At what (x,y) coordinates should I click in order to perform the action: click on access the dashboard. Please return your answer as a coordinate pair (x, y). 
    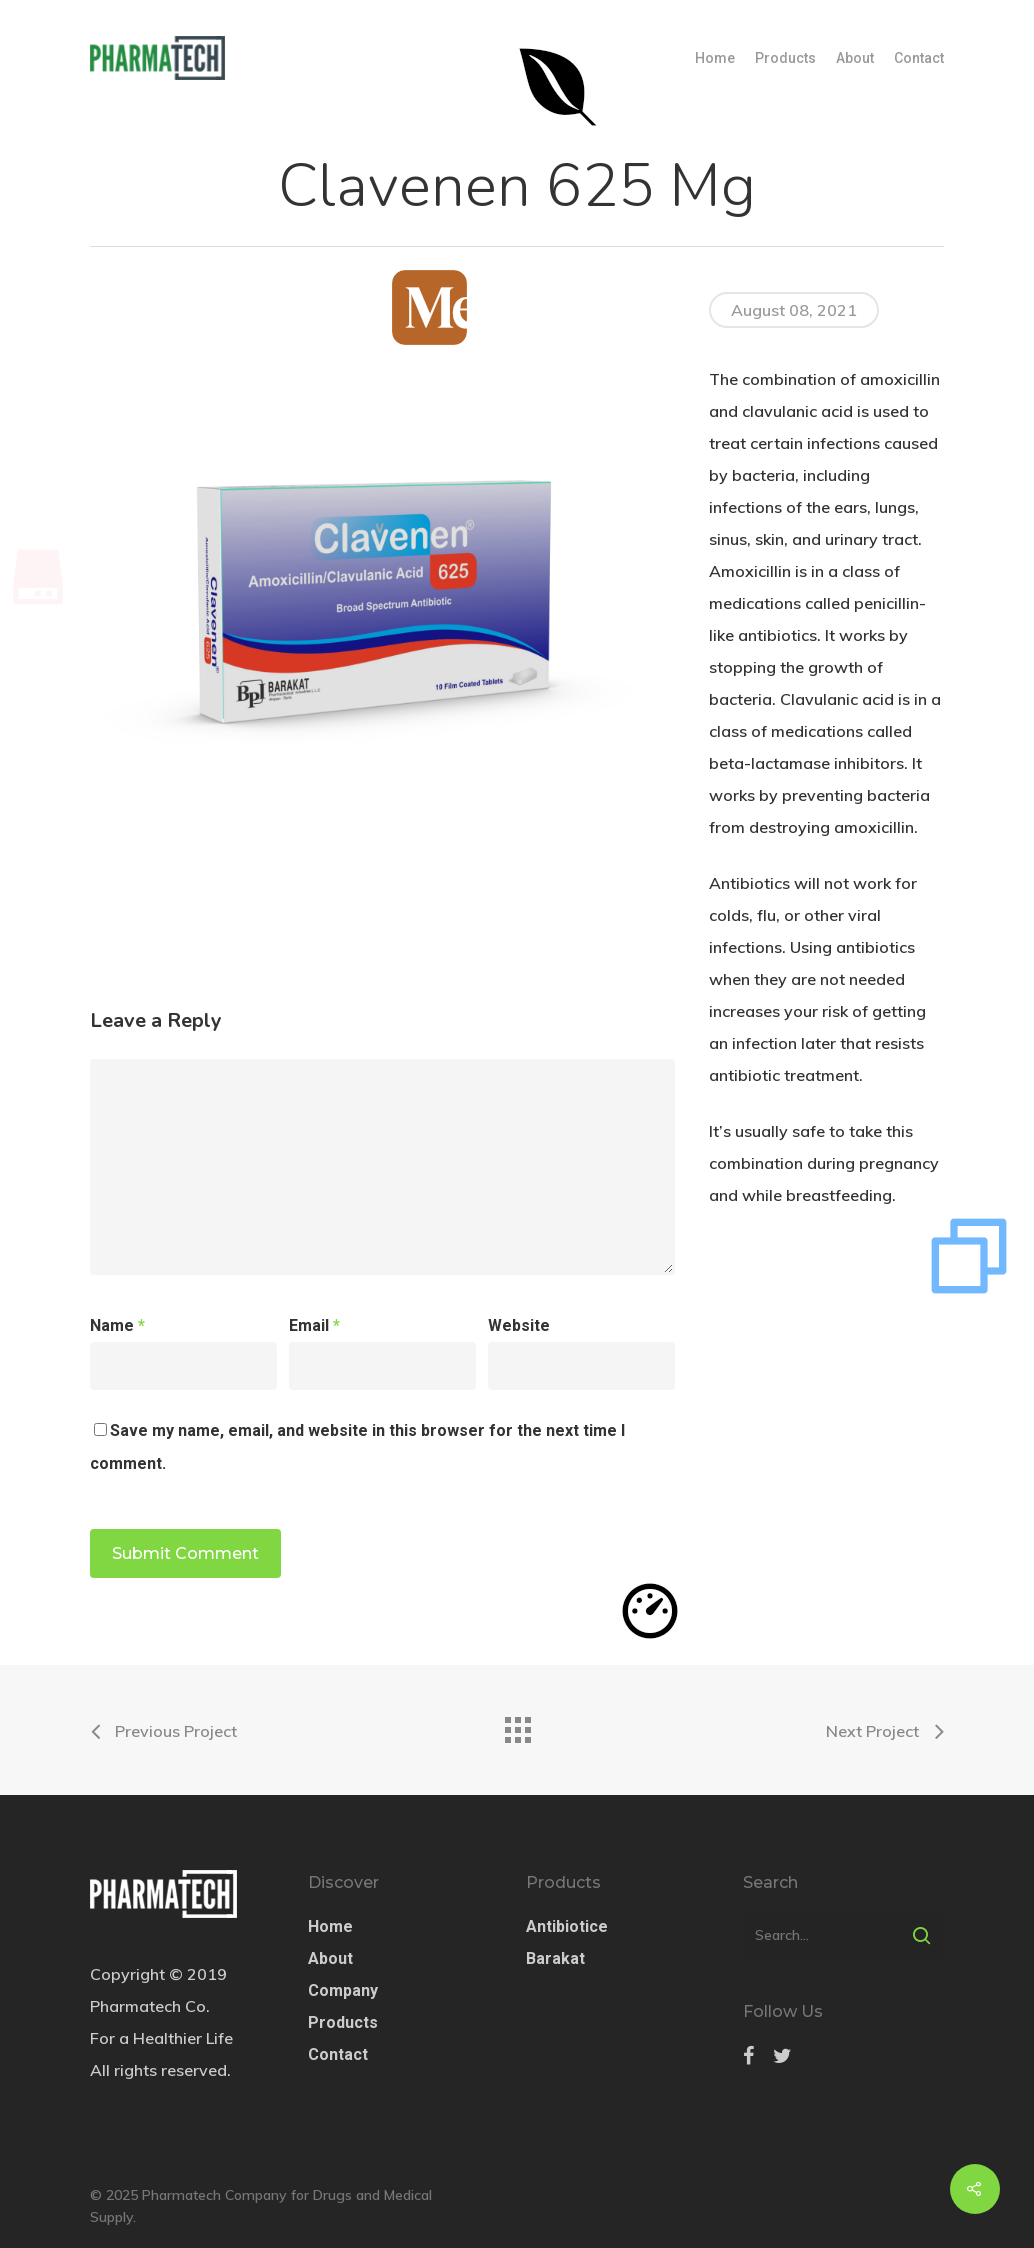
    Looking at the image, I should click on (650, 1611).